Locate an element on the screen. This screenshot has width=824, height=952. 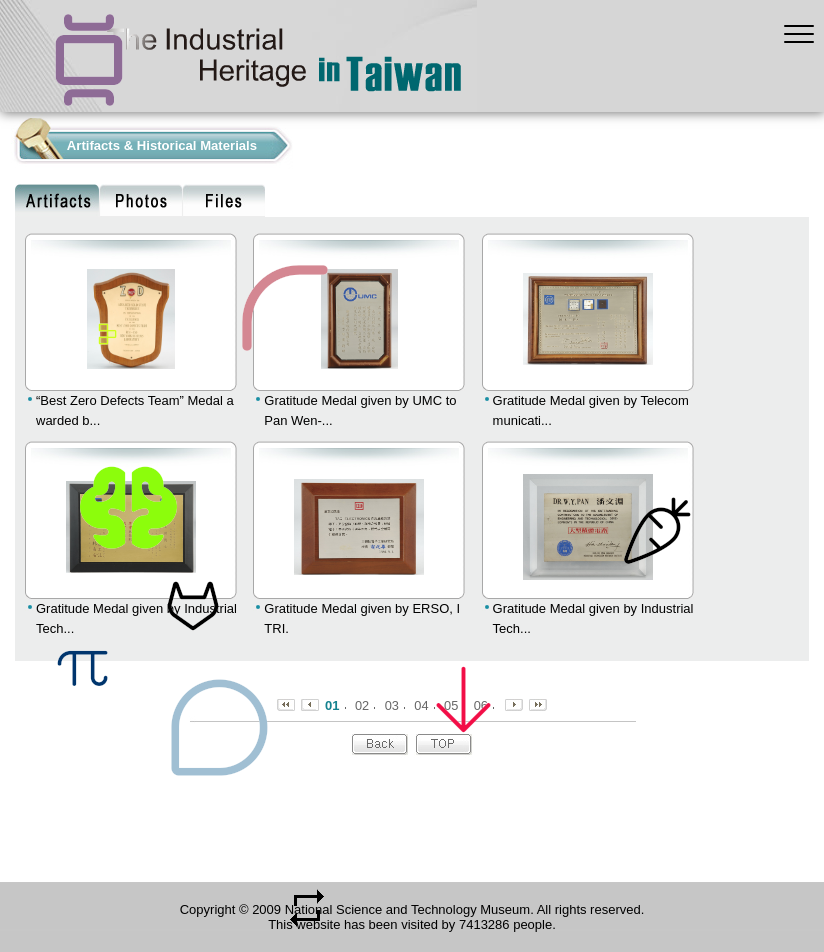
enable repeat mode for media playback is located at coordinates (307, 908).